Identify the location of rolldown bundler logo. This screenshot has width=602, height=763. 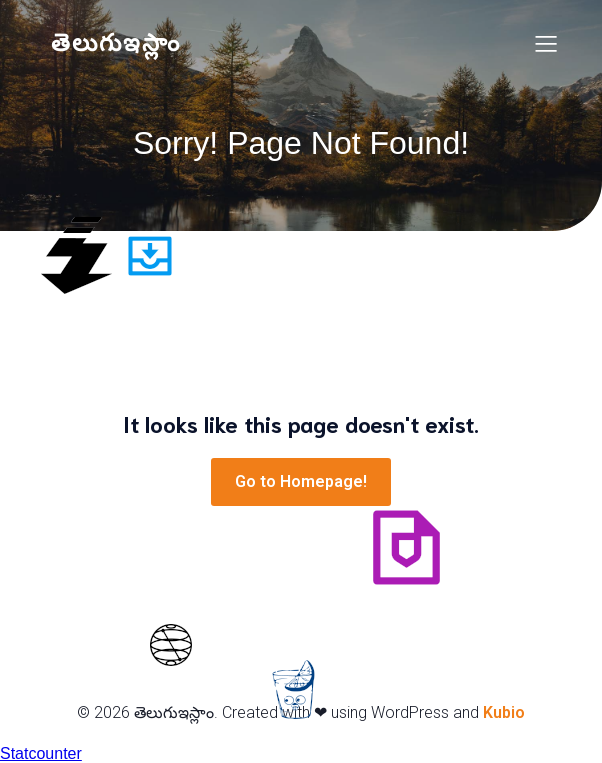
(76, 255).